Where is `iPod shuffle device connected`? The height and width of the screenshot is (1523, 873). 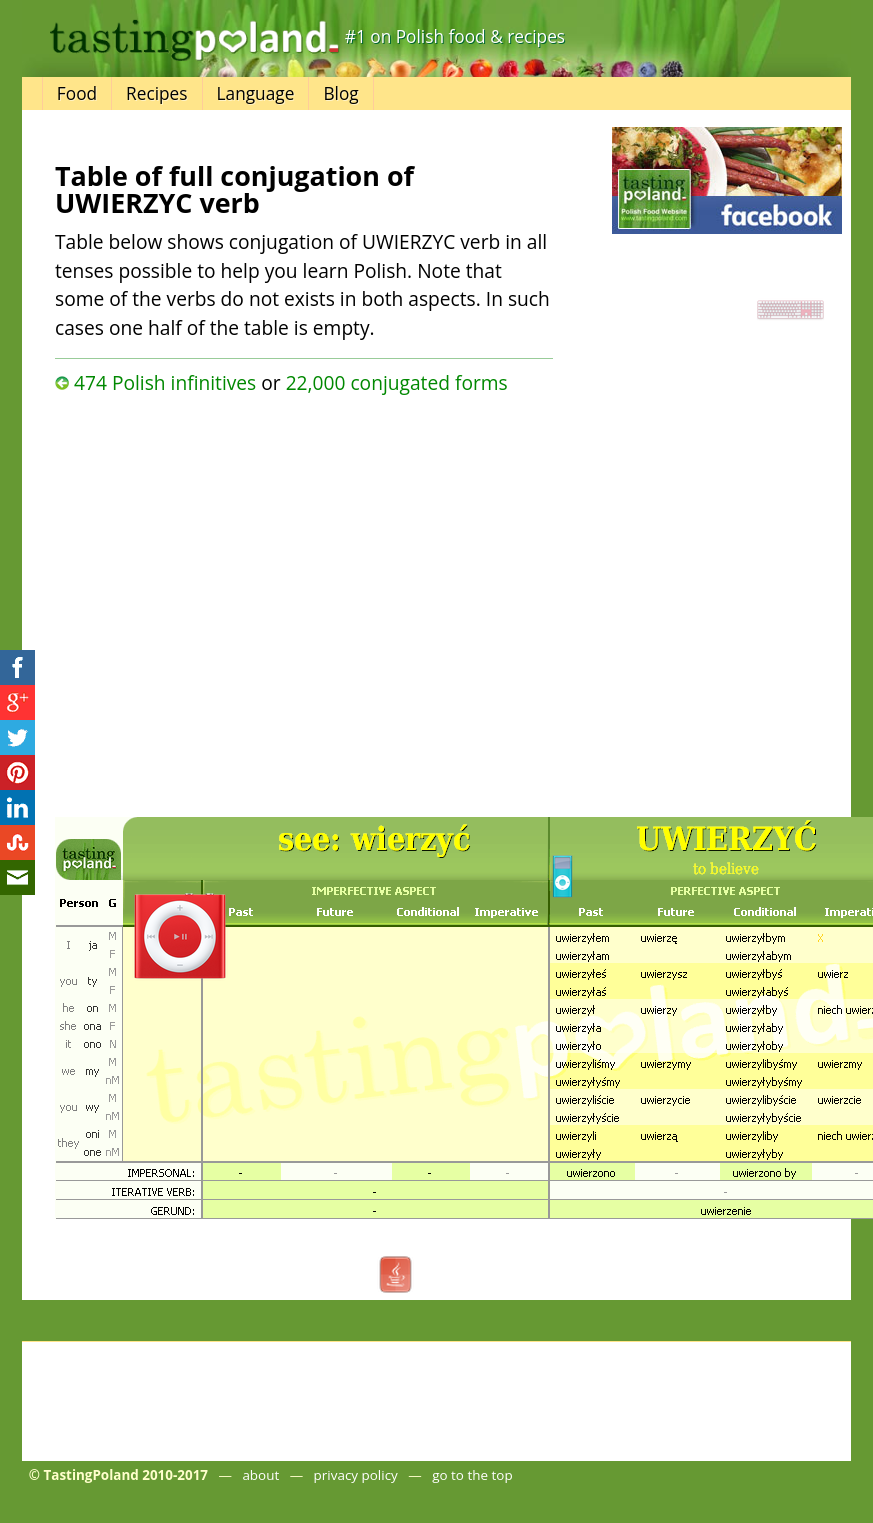
iPod shuffle device connected is located at coordinates (180, 936).